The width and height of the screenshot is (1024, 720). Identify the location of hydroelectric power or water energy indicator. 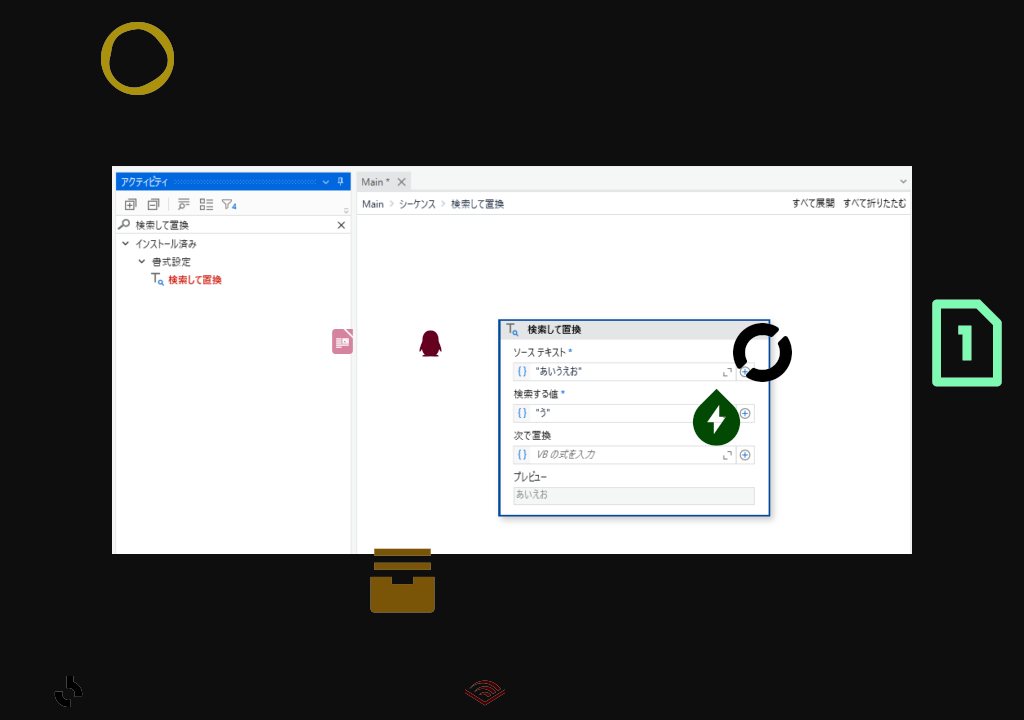
(716, 419).